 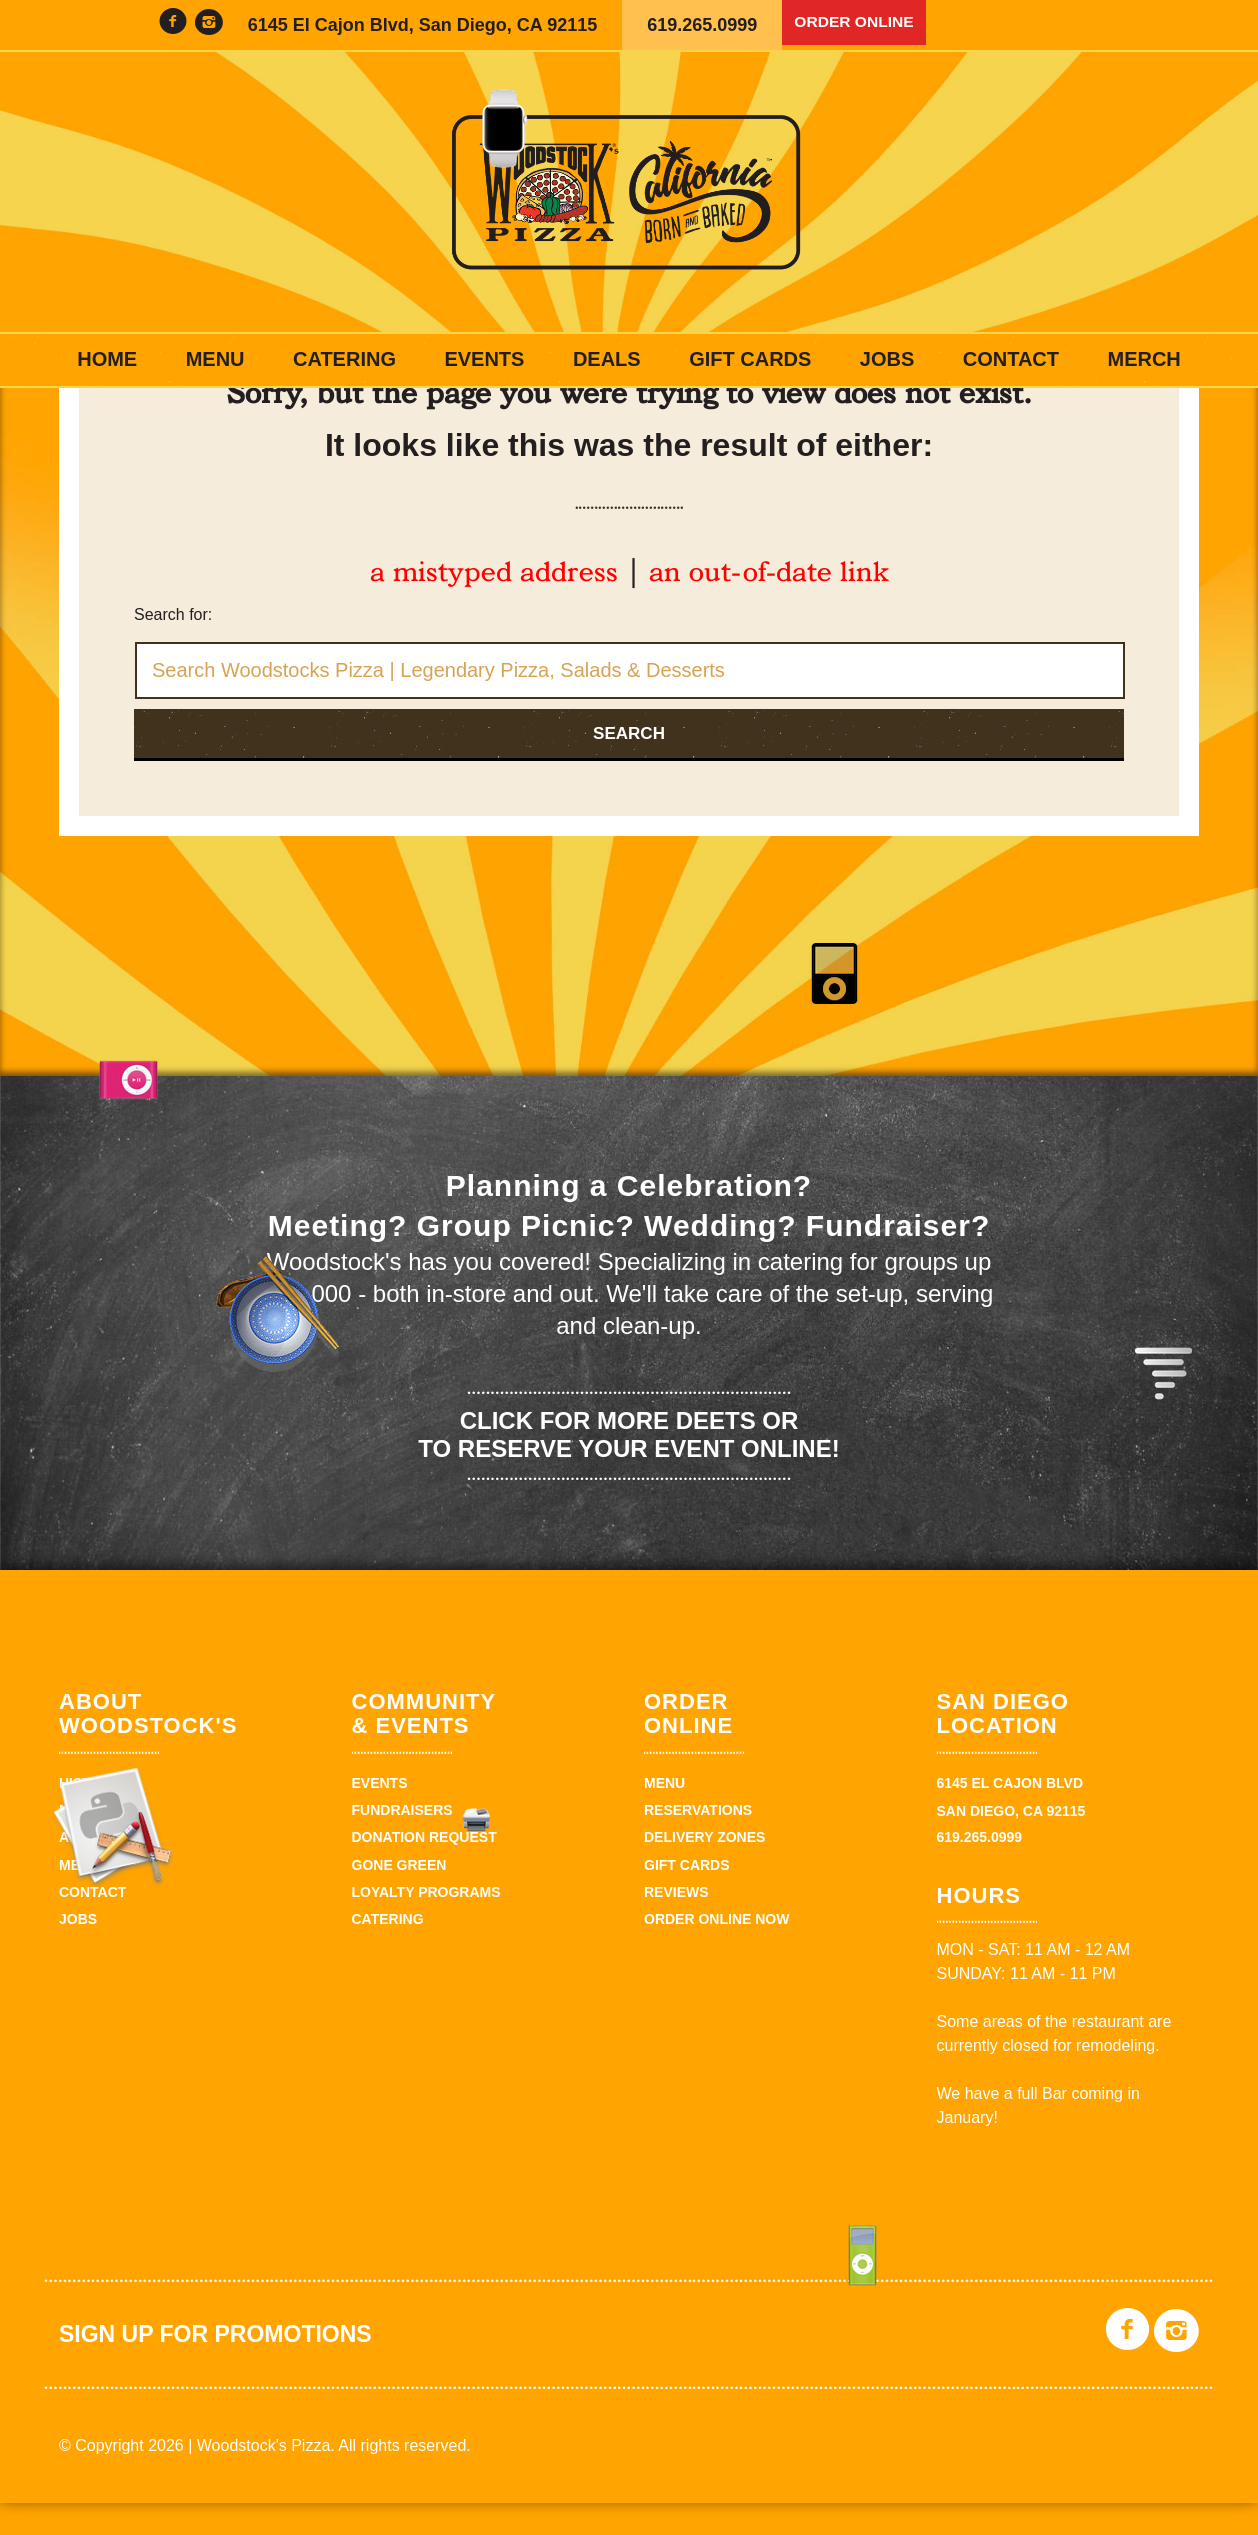 What do you see at coordinates (278, 1312) in the screenshot?
I see `sync services application icon` at bounding box center [278, 1312].